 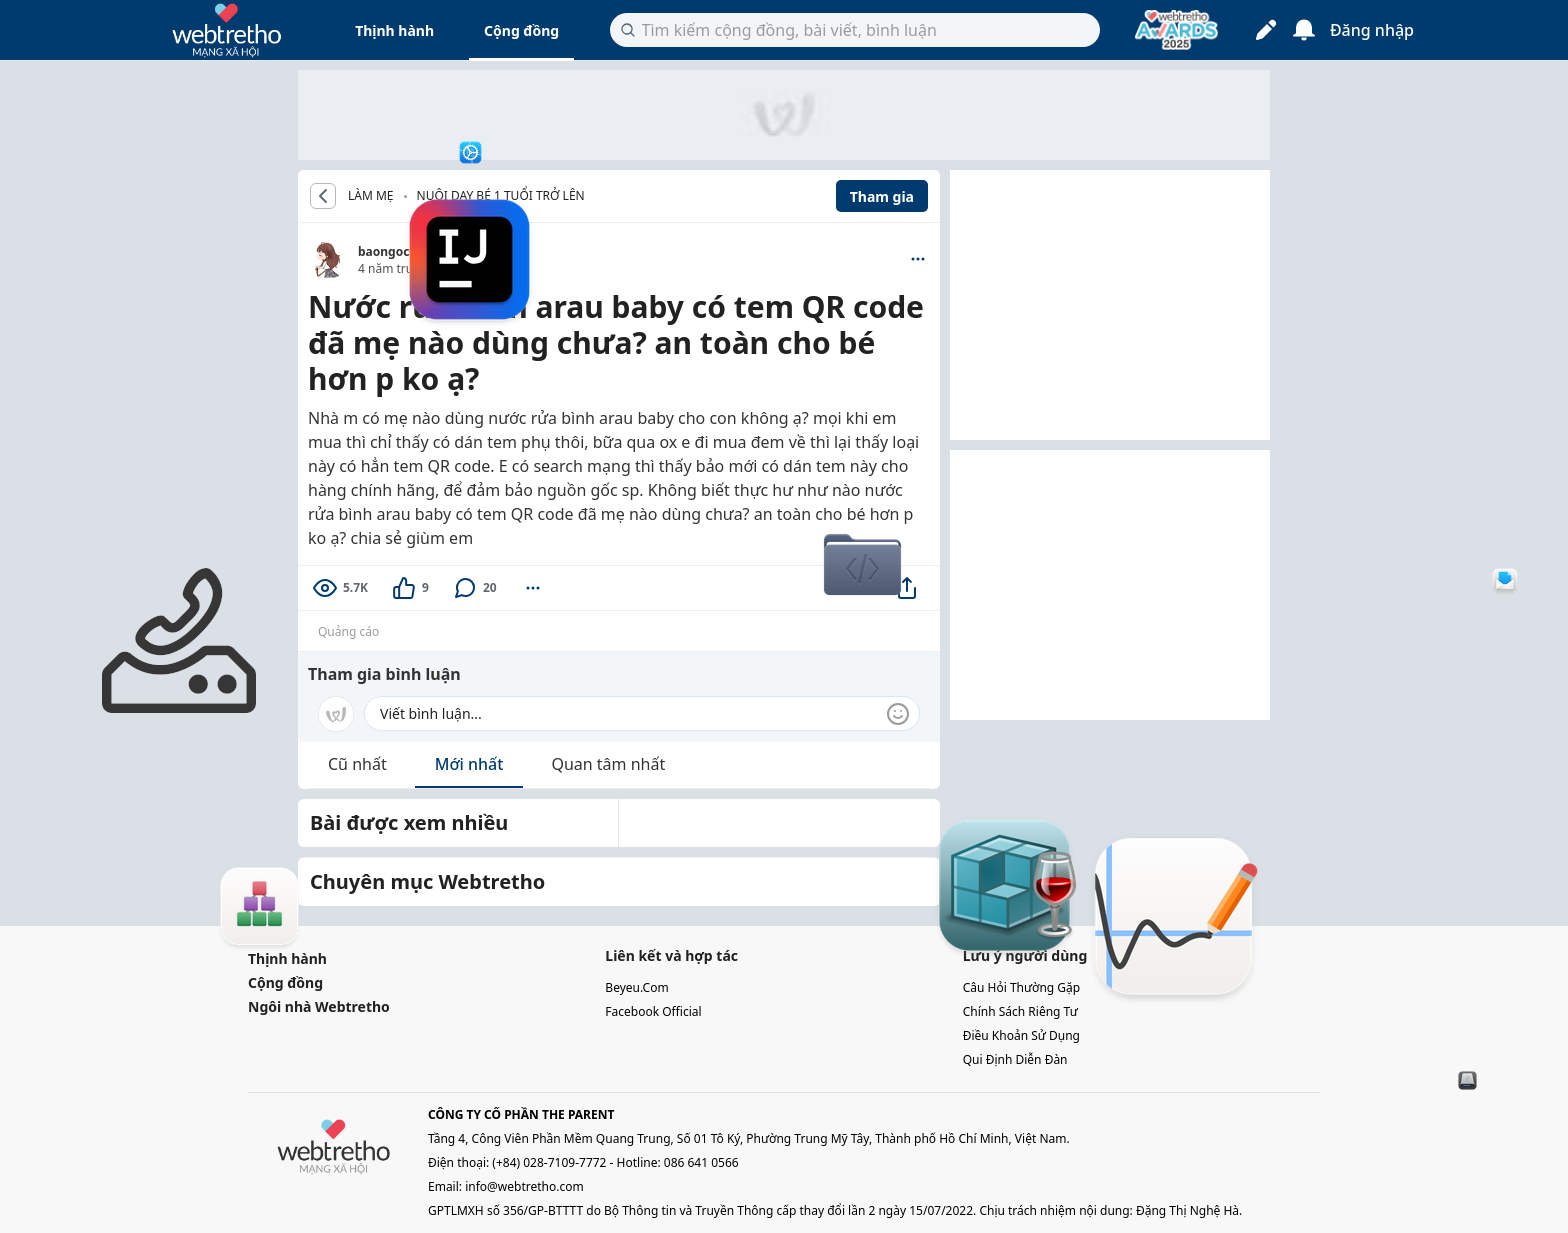 What do you see at coordinates (862, 564) in the screenshot?
I see `open your code projects folder` at bounding box center [862, 564].